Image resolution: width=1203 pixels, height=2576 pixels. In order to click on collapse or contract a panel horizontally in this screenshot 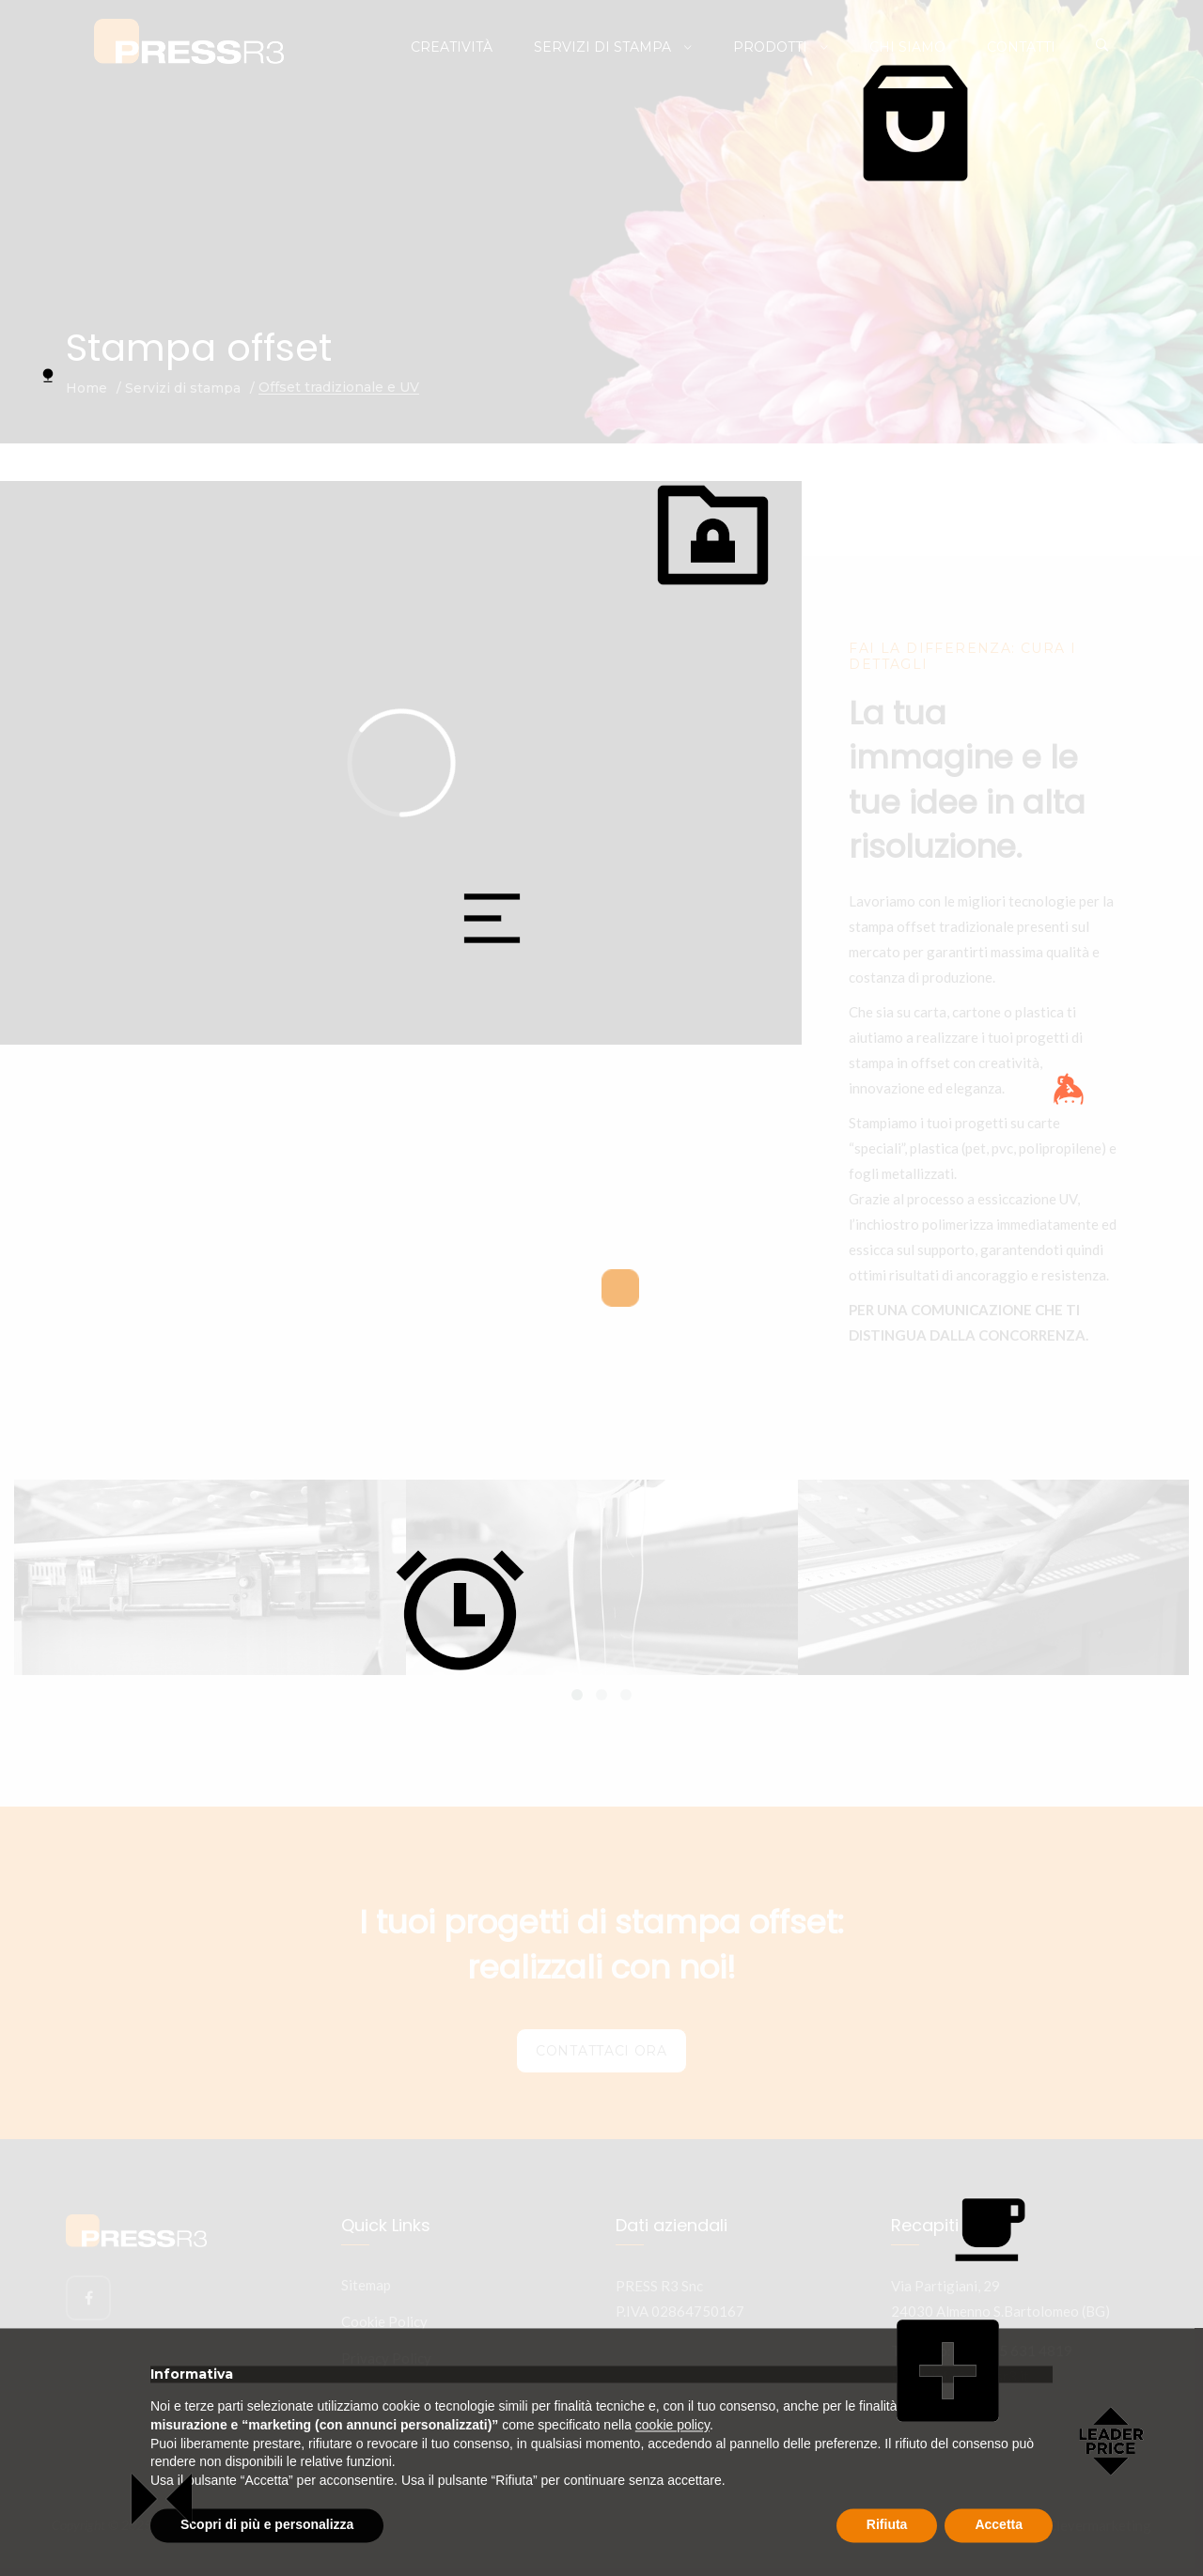, I will do `click(162, 2499)`.